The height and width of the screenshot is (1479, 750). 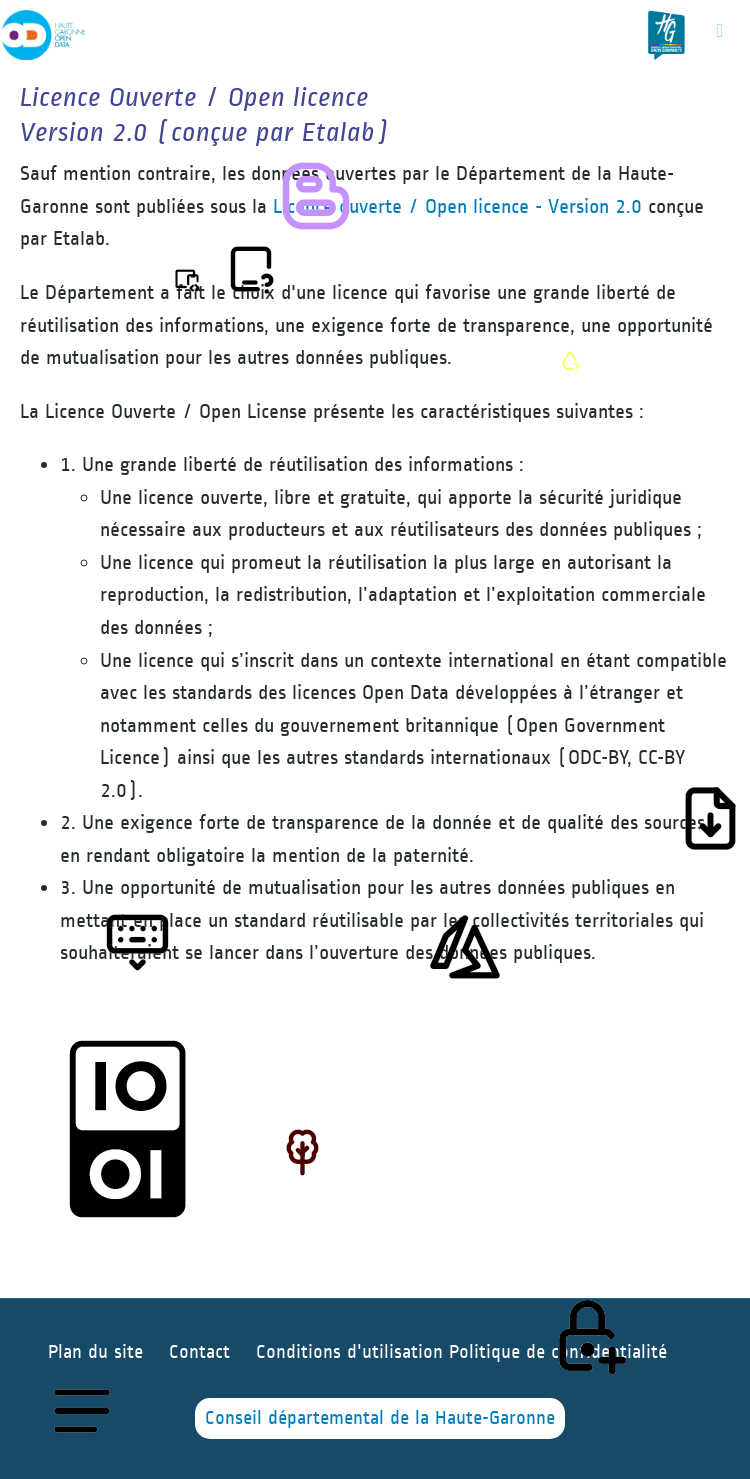 I want to click on access microsoft azure cloud services, so click(x=465, y=950).